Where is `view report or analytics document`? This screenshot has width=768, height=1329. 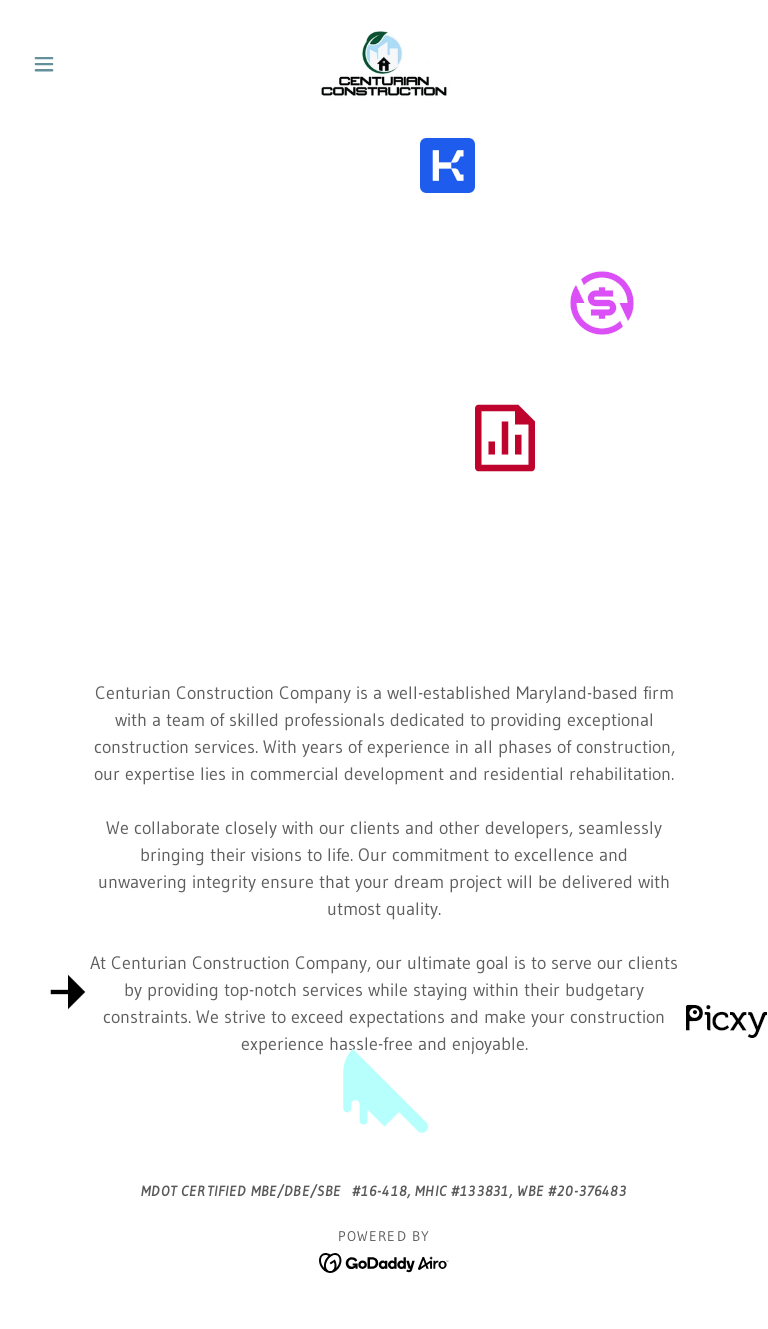 view report or analytics document is located at coordinates (505, 438).